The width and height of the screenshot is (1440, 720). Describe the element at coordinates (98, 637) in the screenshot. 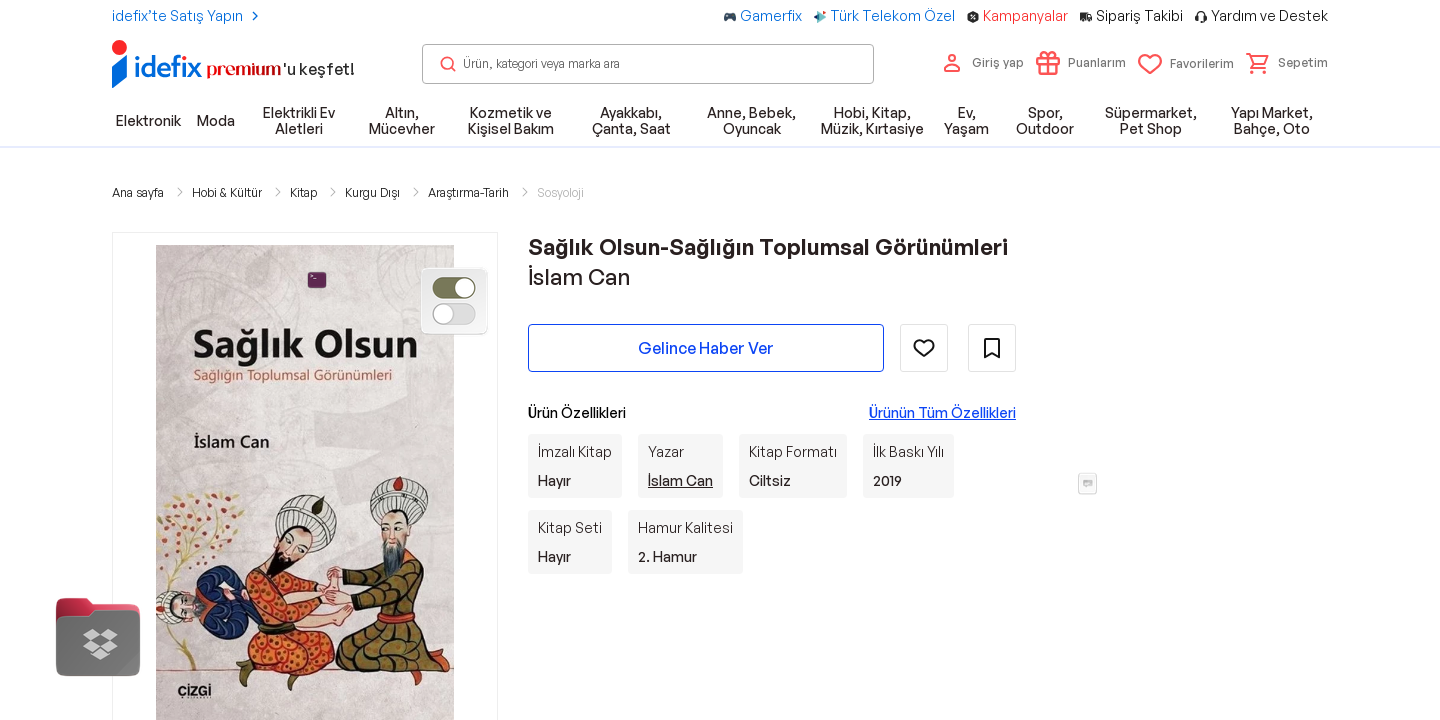

I see `open your dropbox synced folder` at that location.